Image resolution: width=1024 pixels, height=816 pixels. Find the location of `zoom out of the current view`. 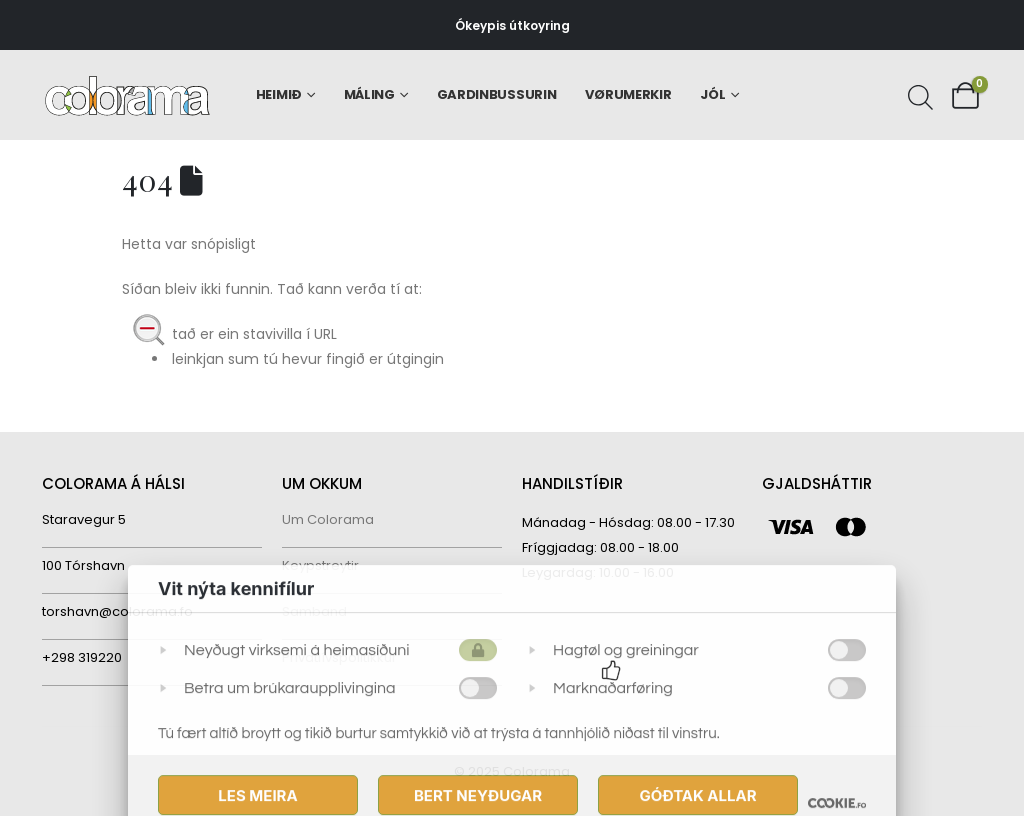

zoom out of the current view is located at coordinates (149, 330).